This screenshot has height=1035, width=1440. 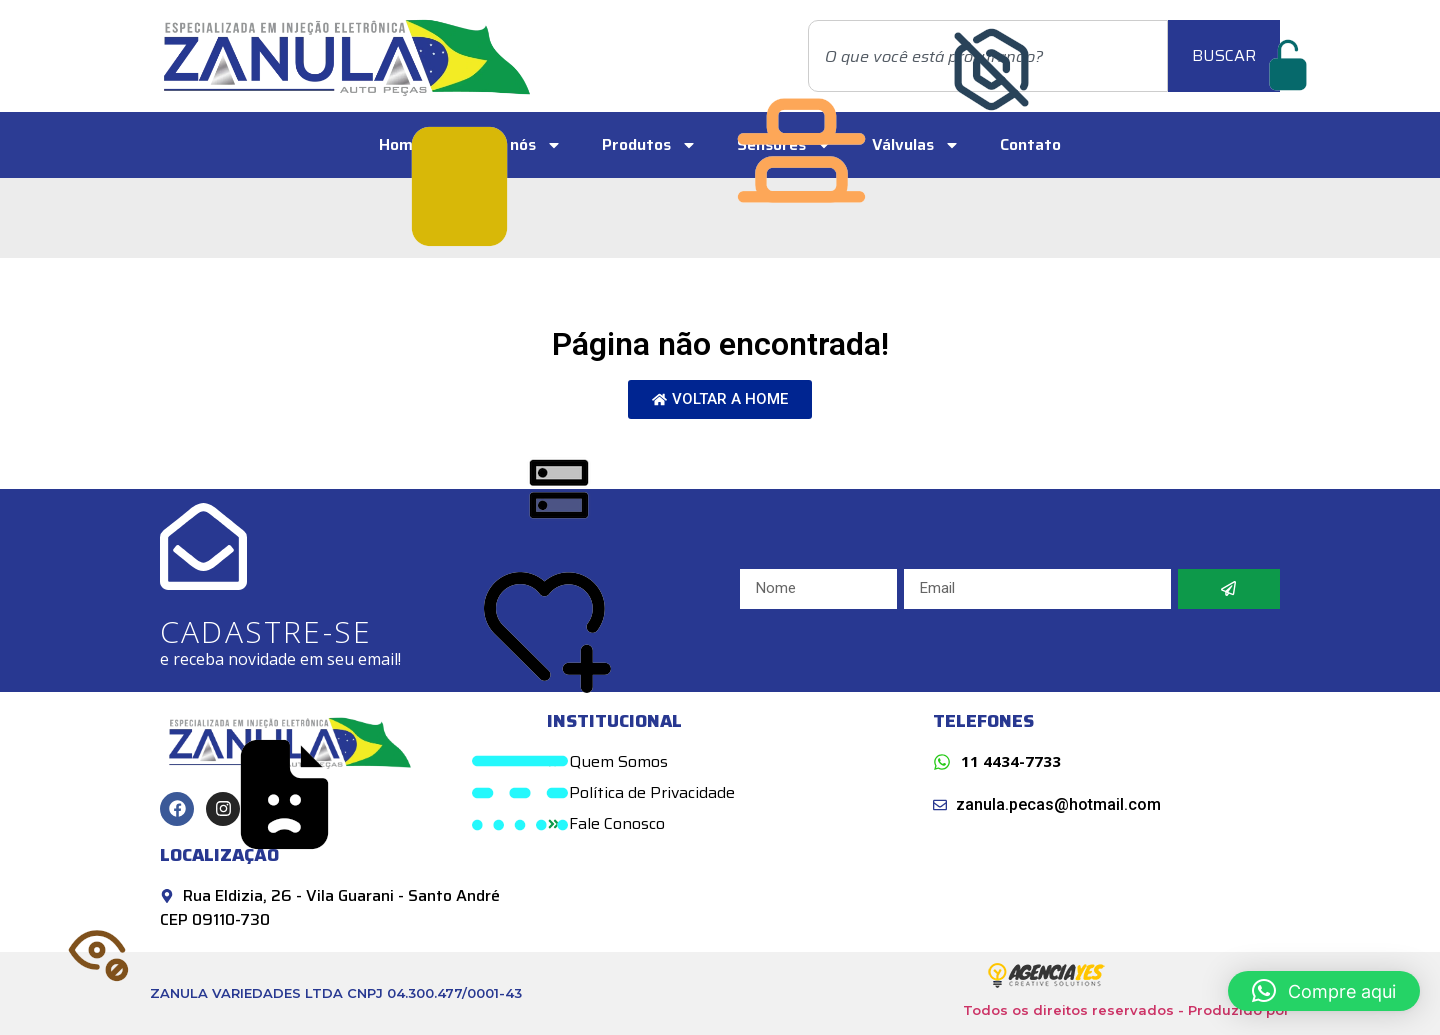 What do you see at coordinates (520, 793) in the screenshot?
I see `select border line style` at bounding box center [520, 793].